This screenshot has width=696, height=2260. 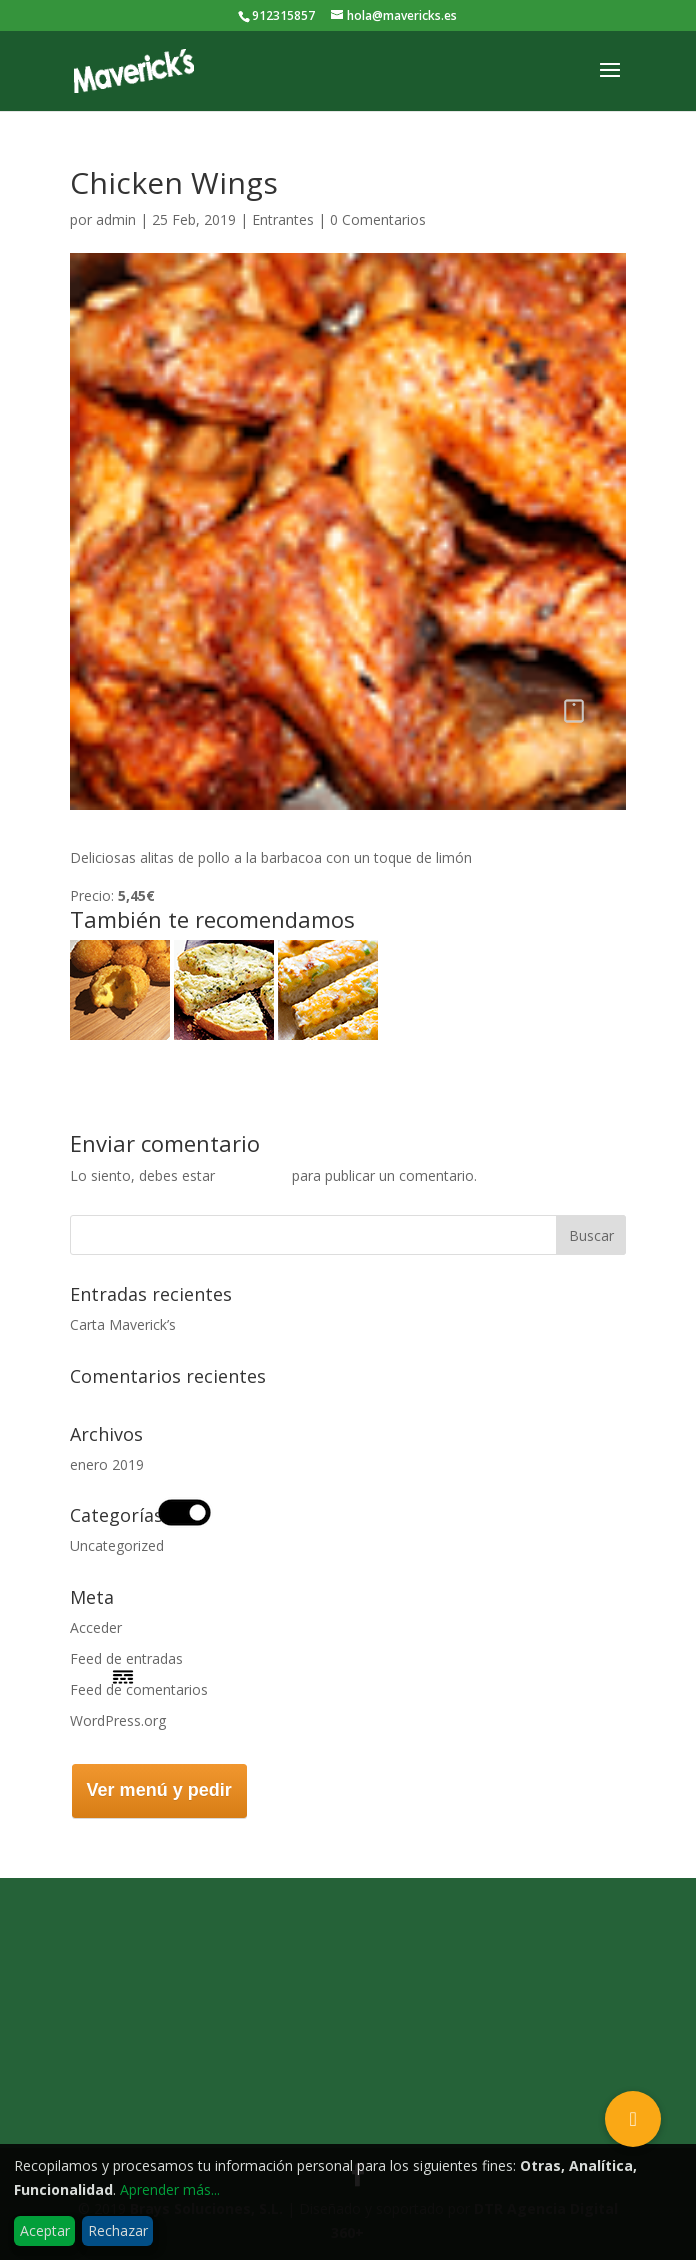 I want to click on toggle switch in the on/enabled state, so click(x=184, y=1512).